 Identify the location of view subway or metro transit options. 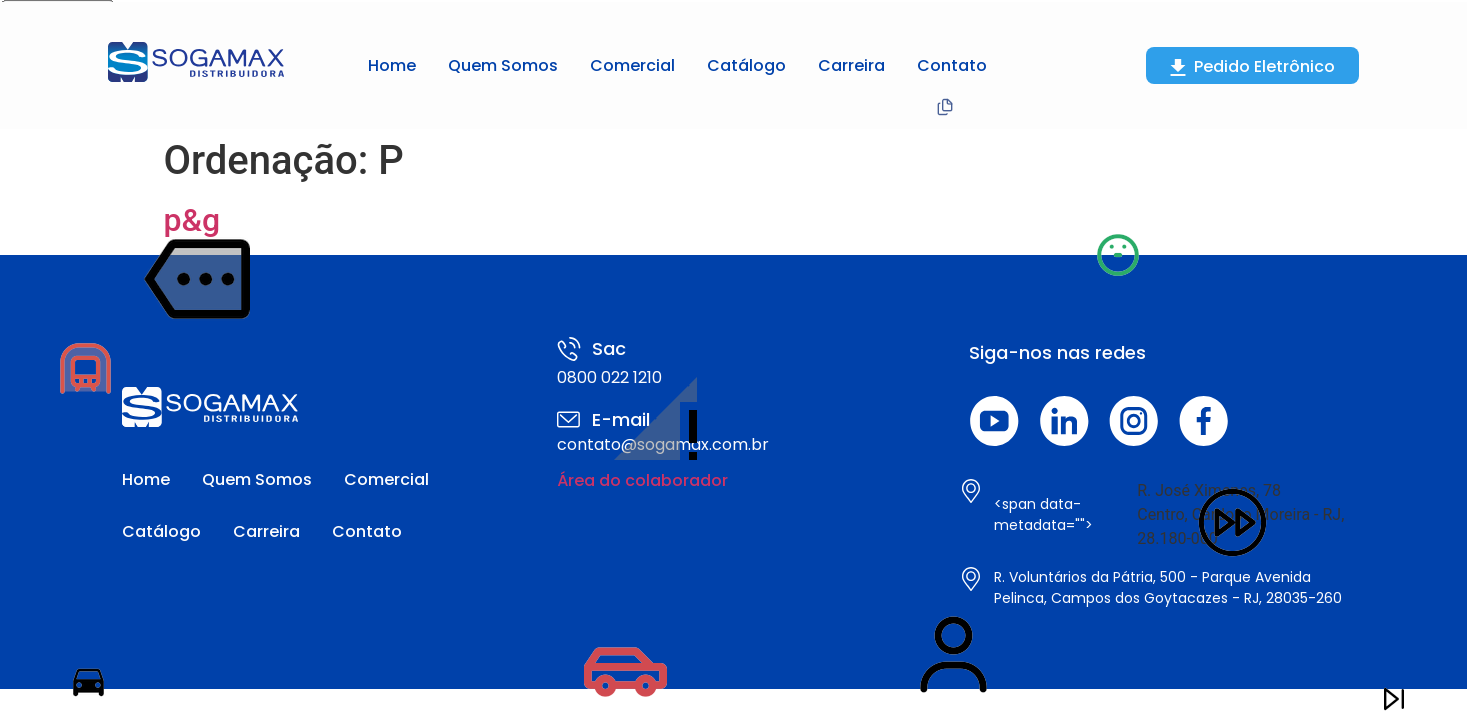
(85, 370).